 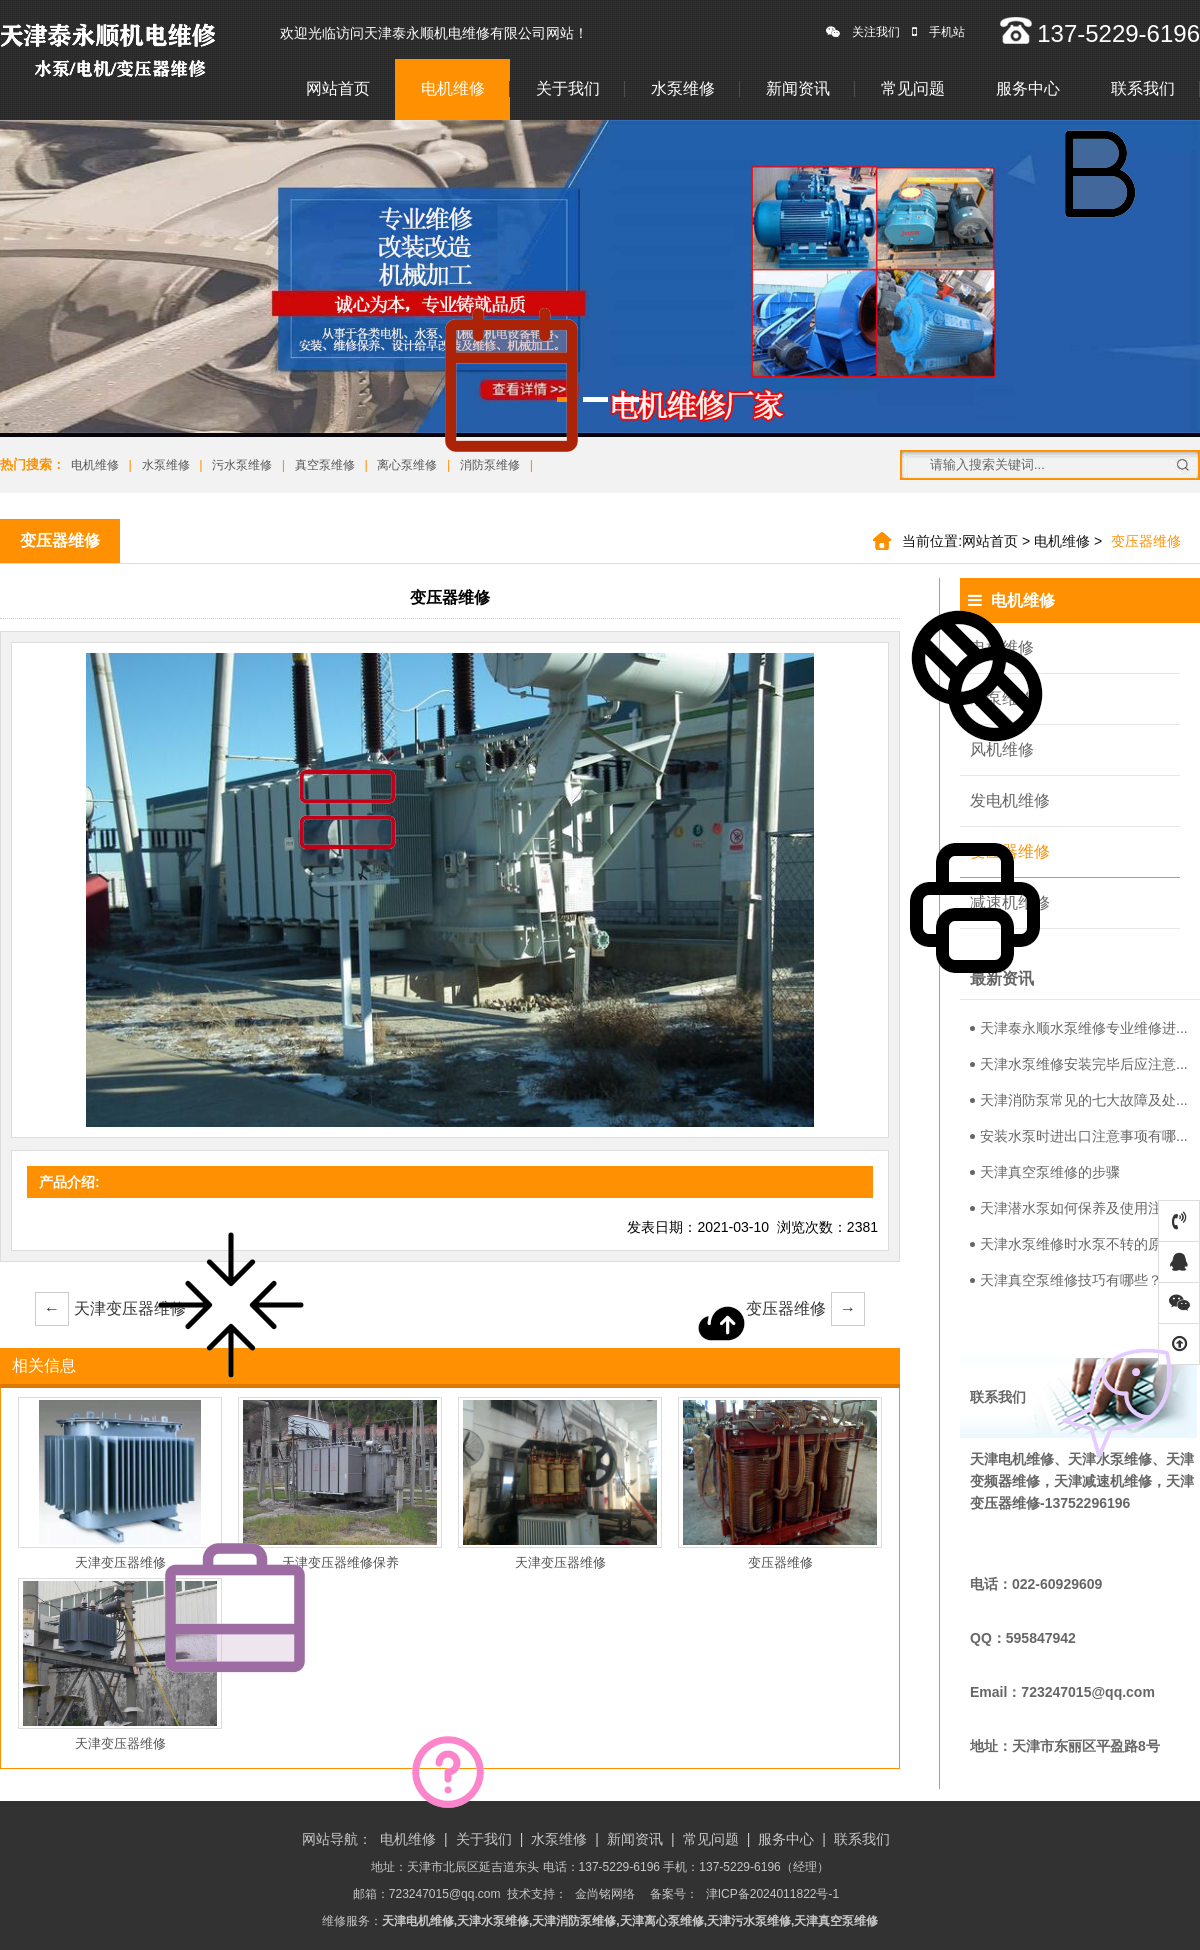 I want to click on switch to row layout view, so click(x=347, y=809).